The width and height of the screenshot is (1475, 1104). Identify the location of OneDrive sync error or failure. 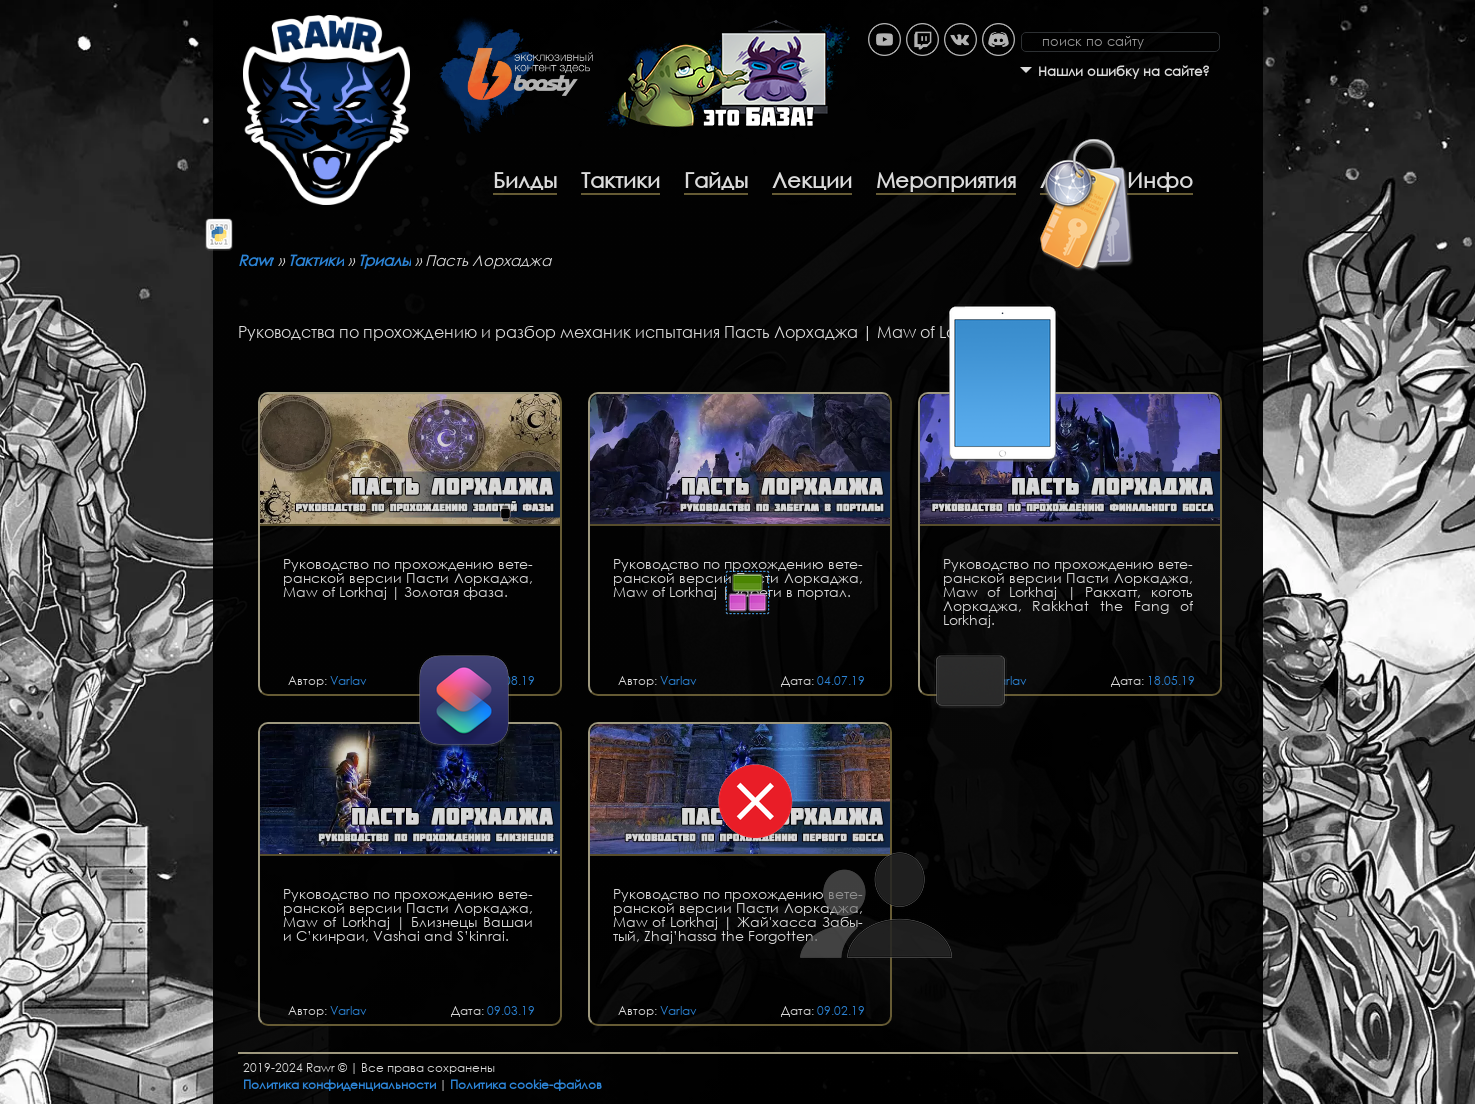
(755, 801).